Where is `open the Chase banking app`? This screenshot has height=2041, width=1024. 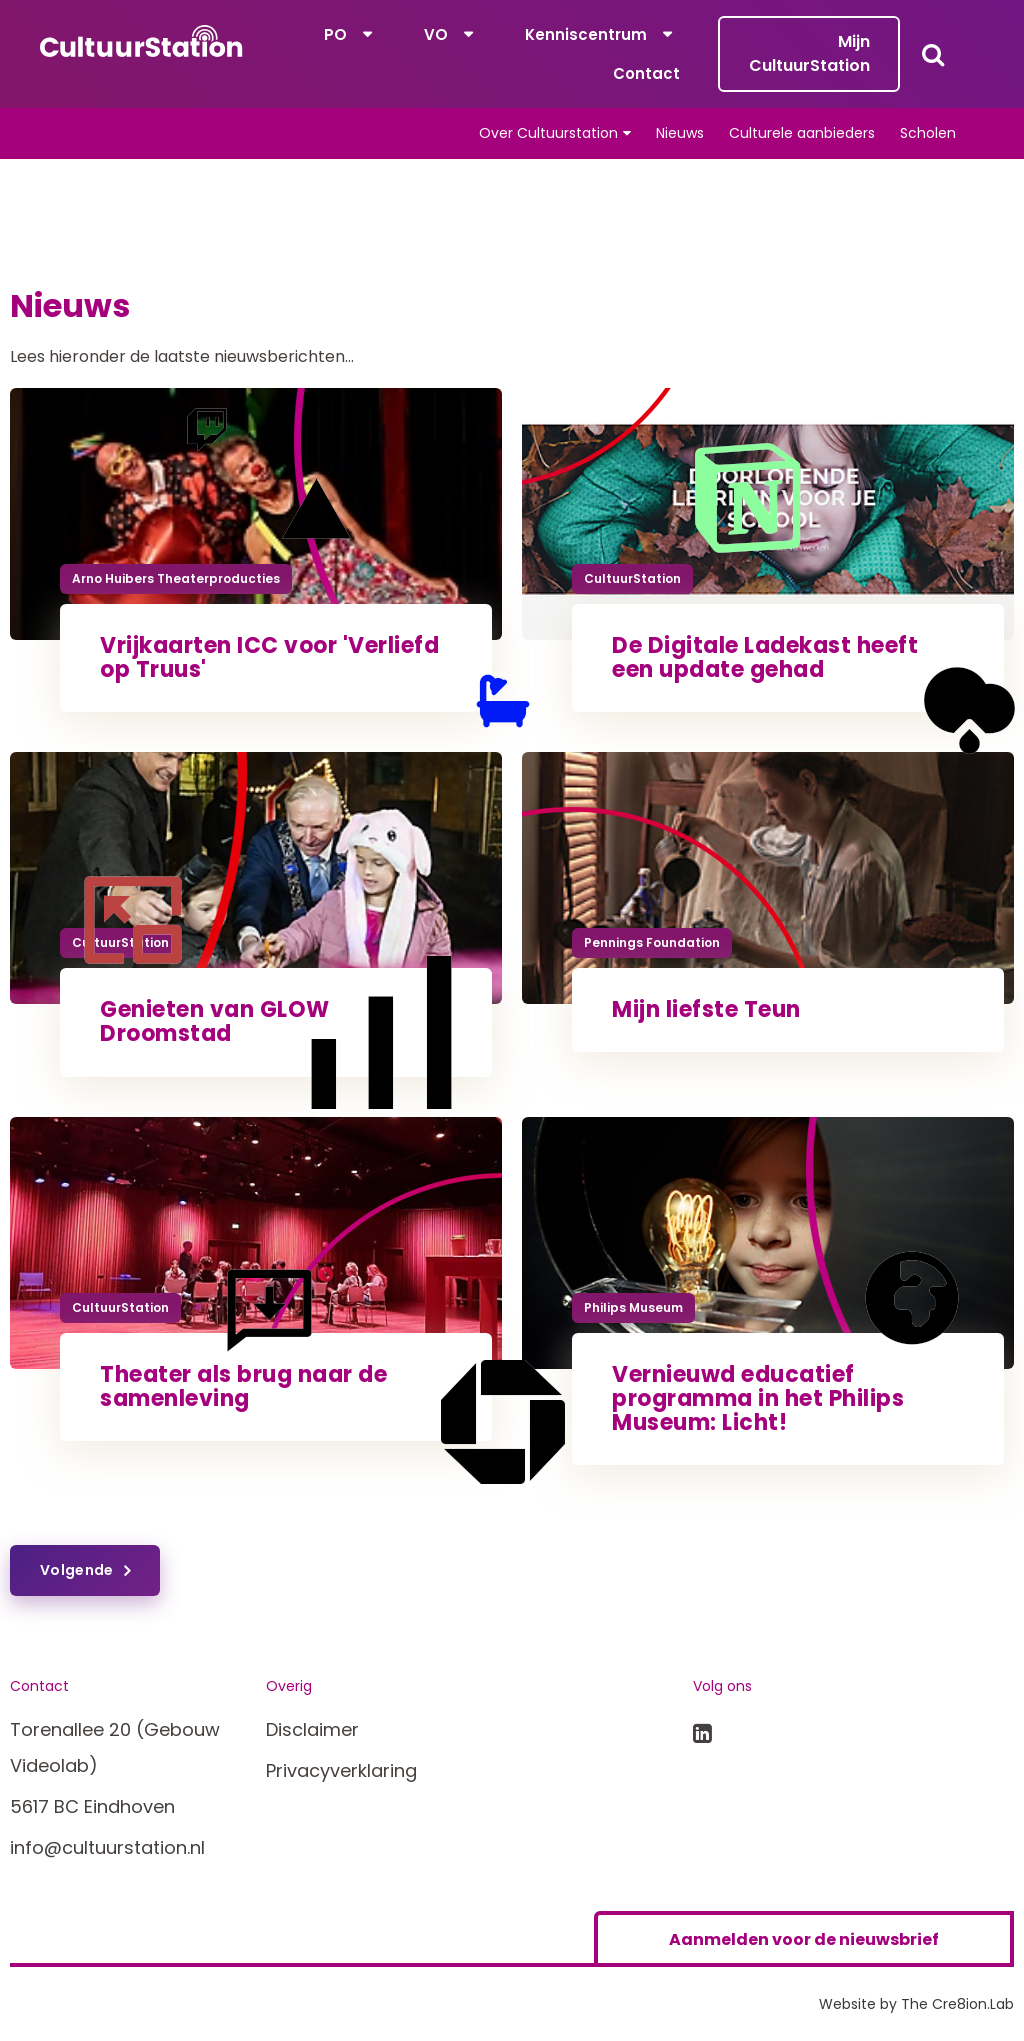
open the Chase banking app is located at coordinates (503, 1422).